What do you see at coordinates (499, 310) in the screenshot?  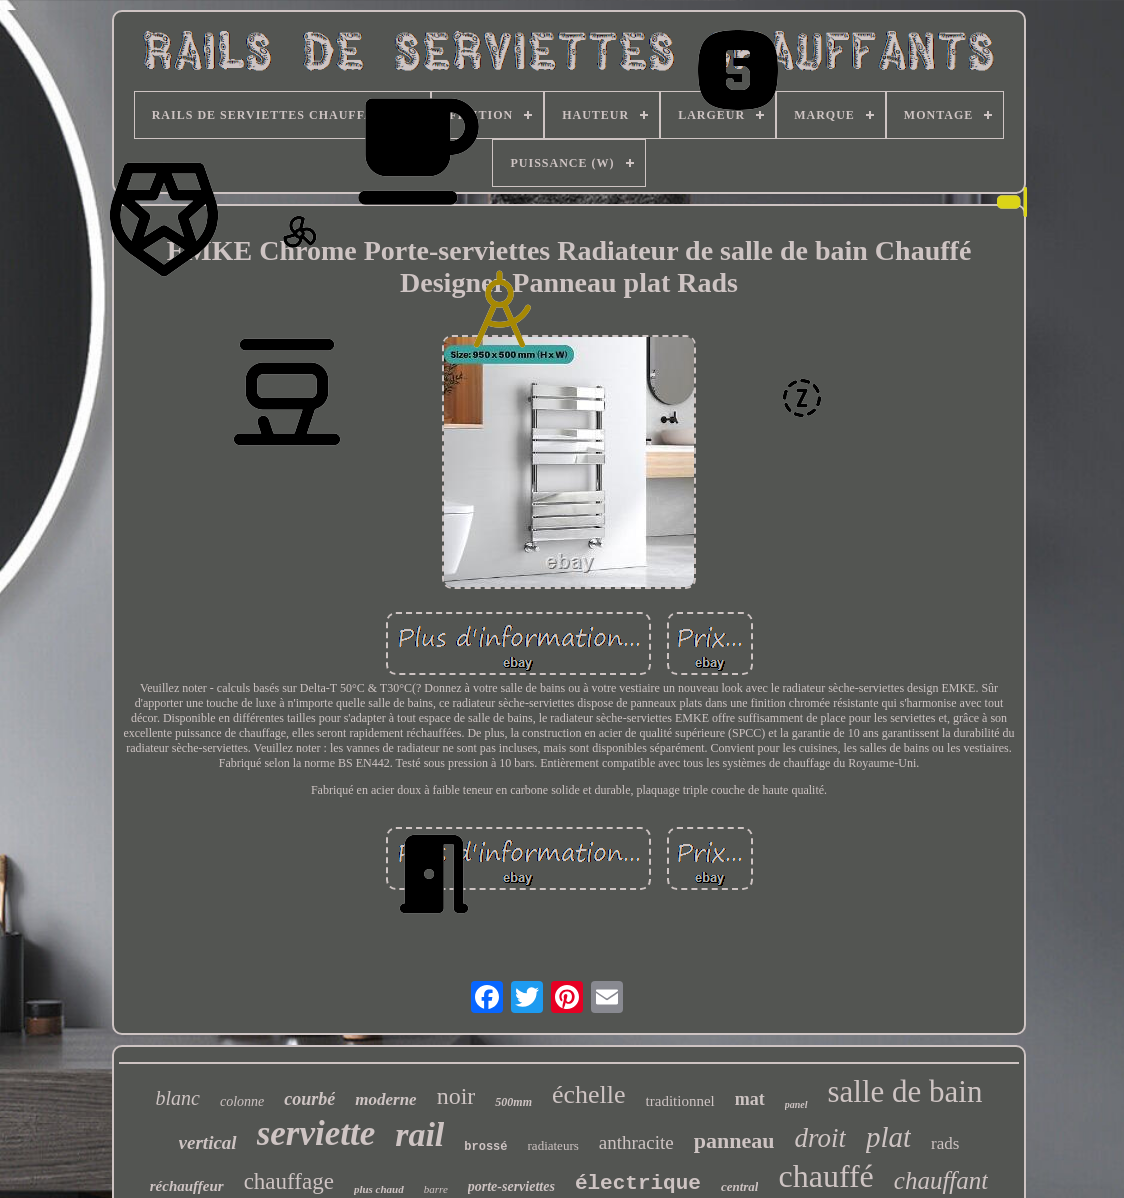 I see `access drawing or drafting tools` at bounding box center [499, 310].